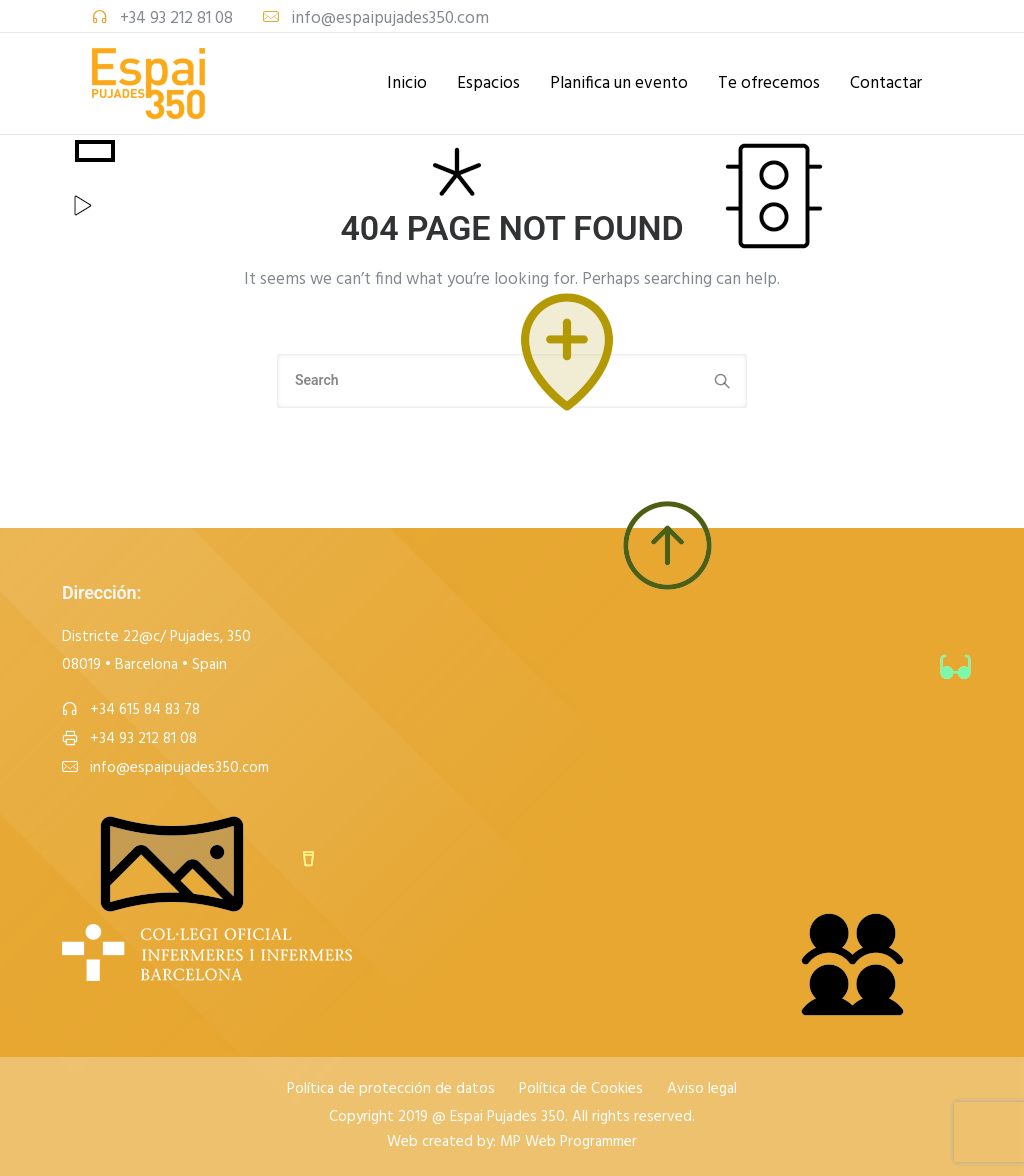 This screenshot has height=1176, width=1024. I want to click on view all team members, so click(852, 964).